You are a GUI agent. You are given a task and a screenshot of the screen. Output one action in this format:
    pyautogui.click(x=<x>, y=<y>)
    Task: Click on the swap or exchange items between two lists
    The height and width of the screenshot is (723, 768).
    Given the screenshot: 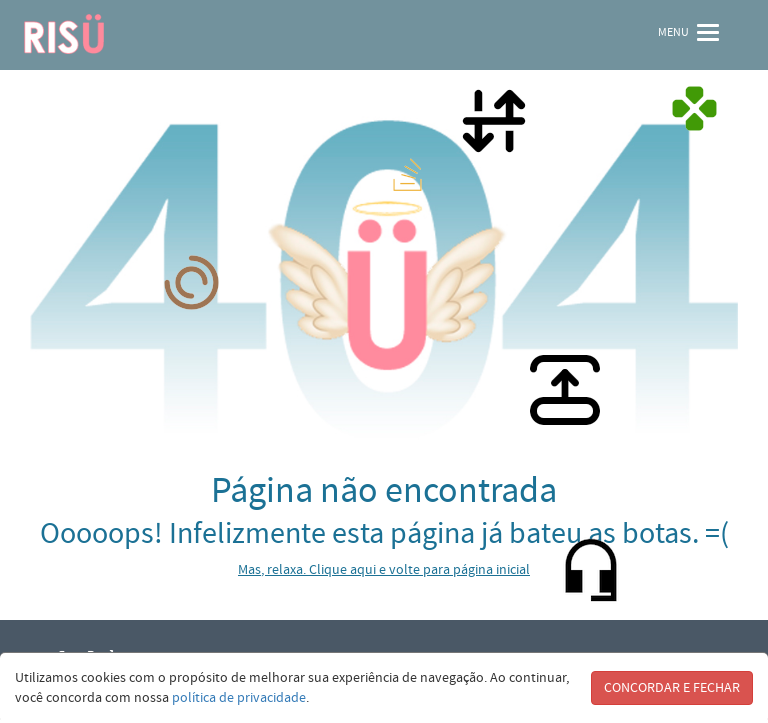 What is the action you would take?
    pyautogui.click(x=494, y=121)
    